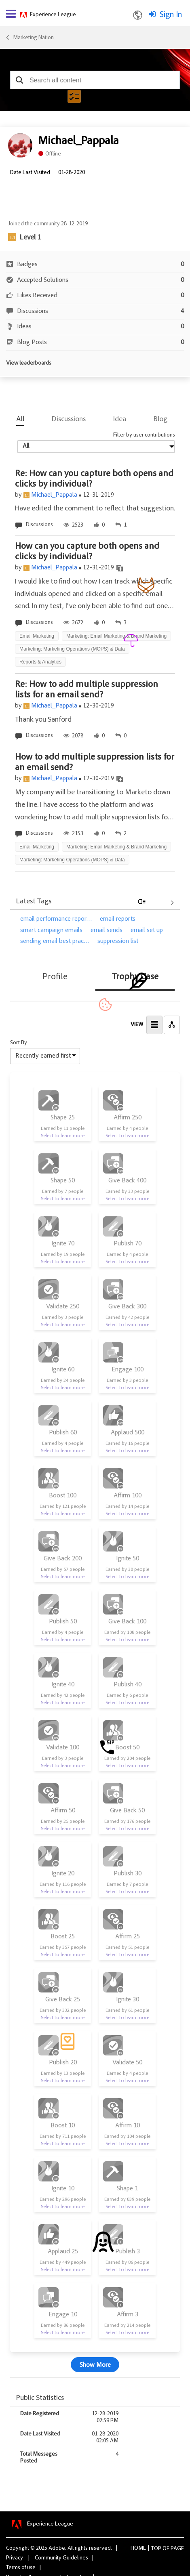  I want to click on indicates linux operating system compatibility, so click(103, 2243).